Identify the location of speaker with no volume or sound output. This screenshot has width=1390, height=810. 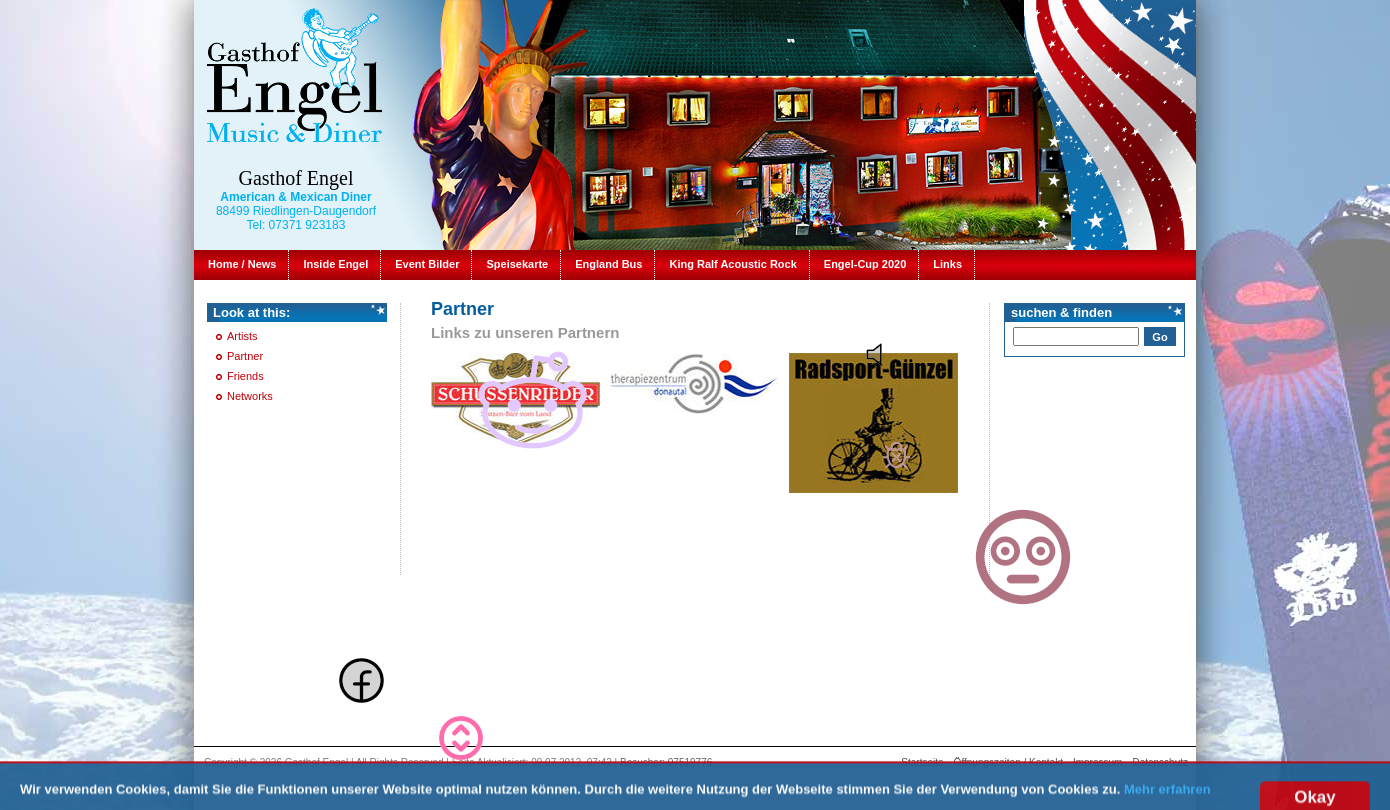
(877, 354).